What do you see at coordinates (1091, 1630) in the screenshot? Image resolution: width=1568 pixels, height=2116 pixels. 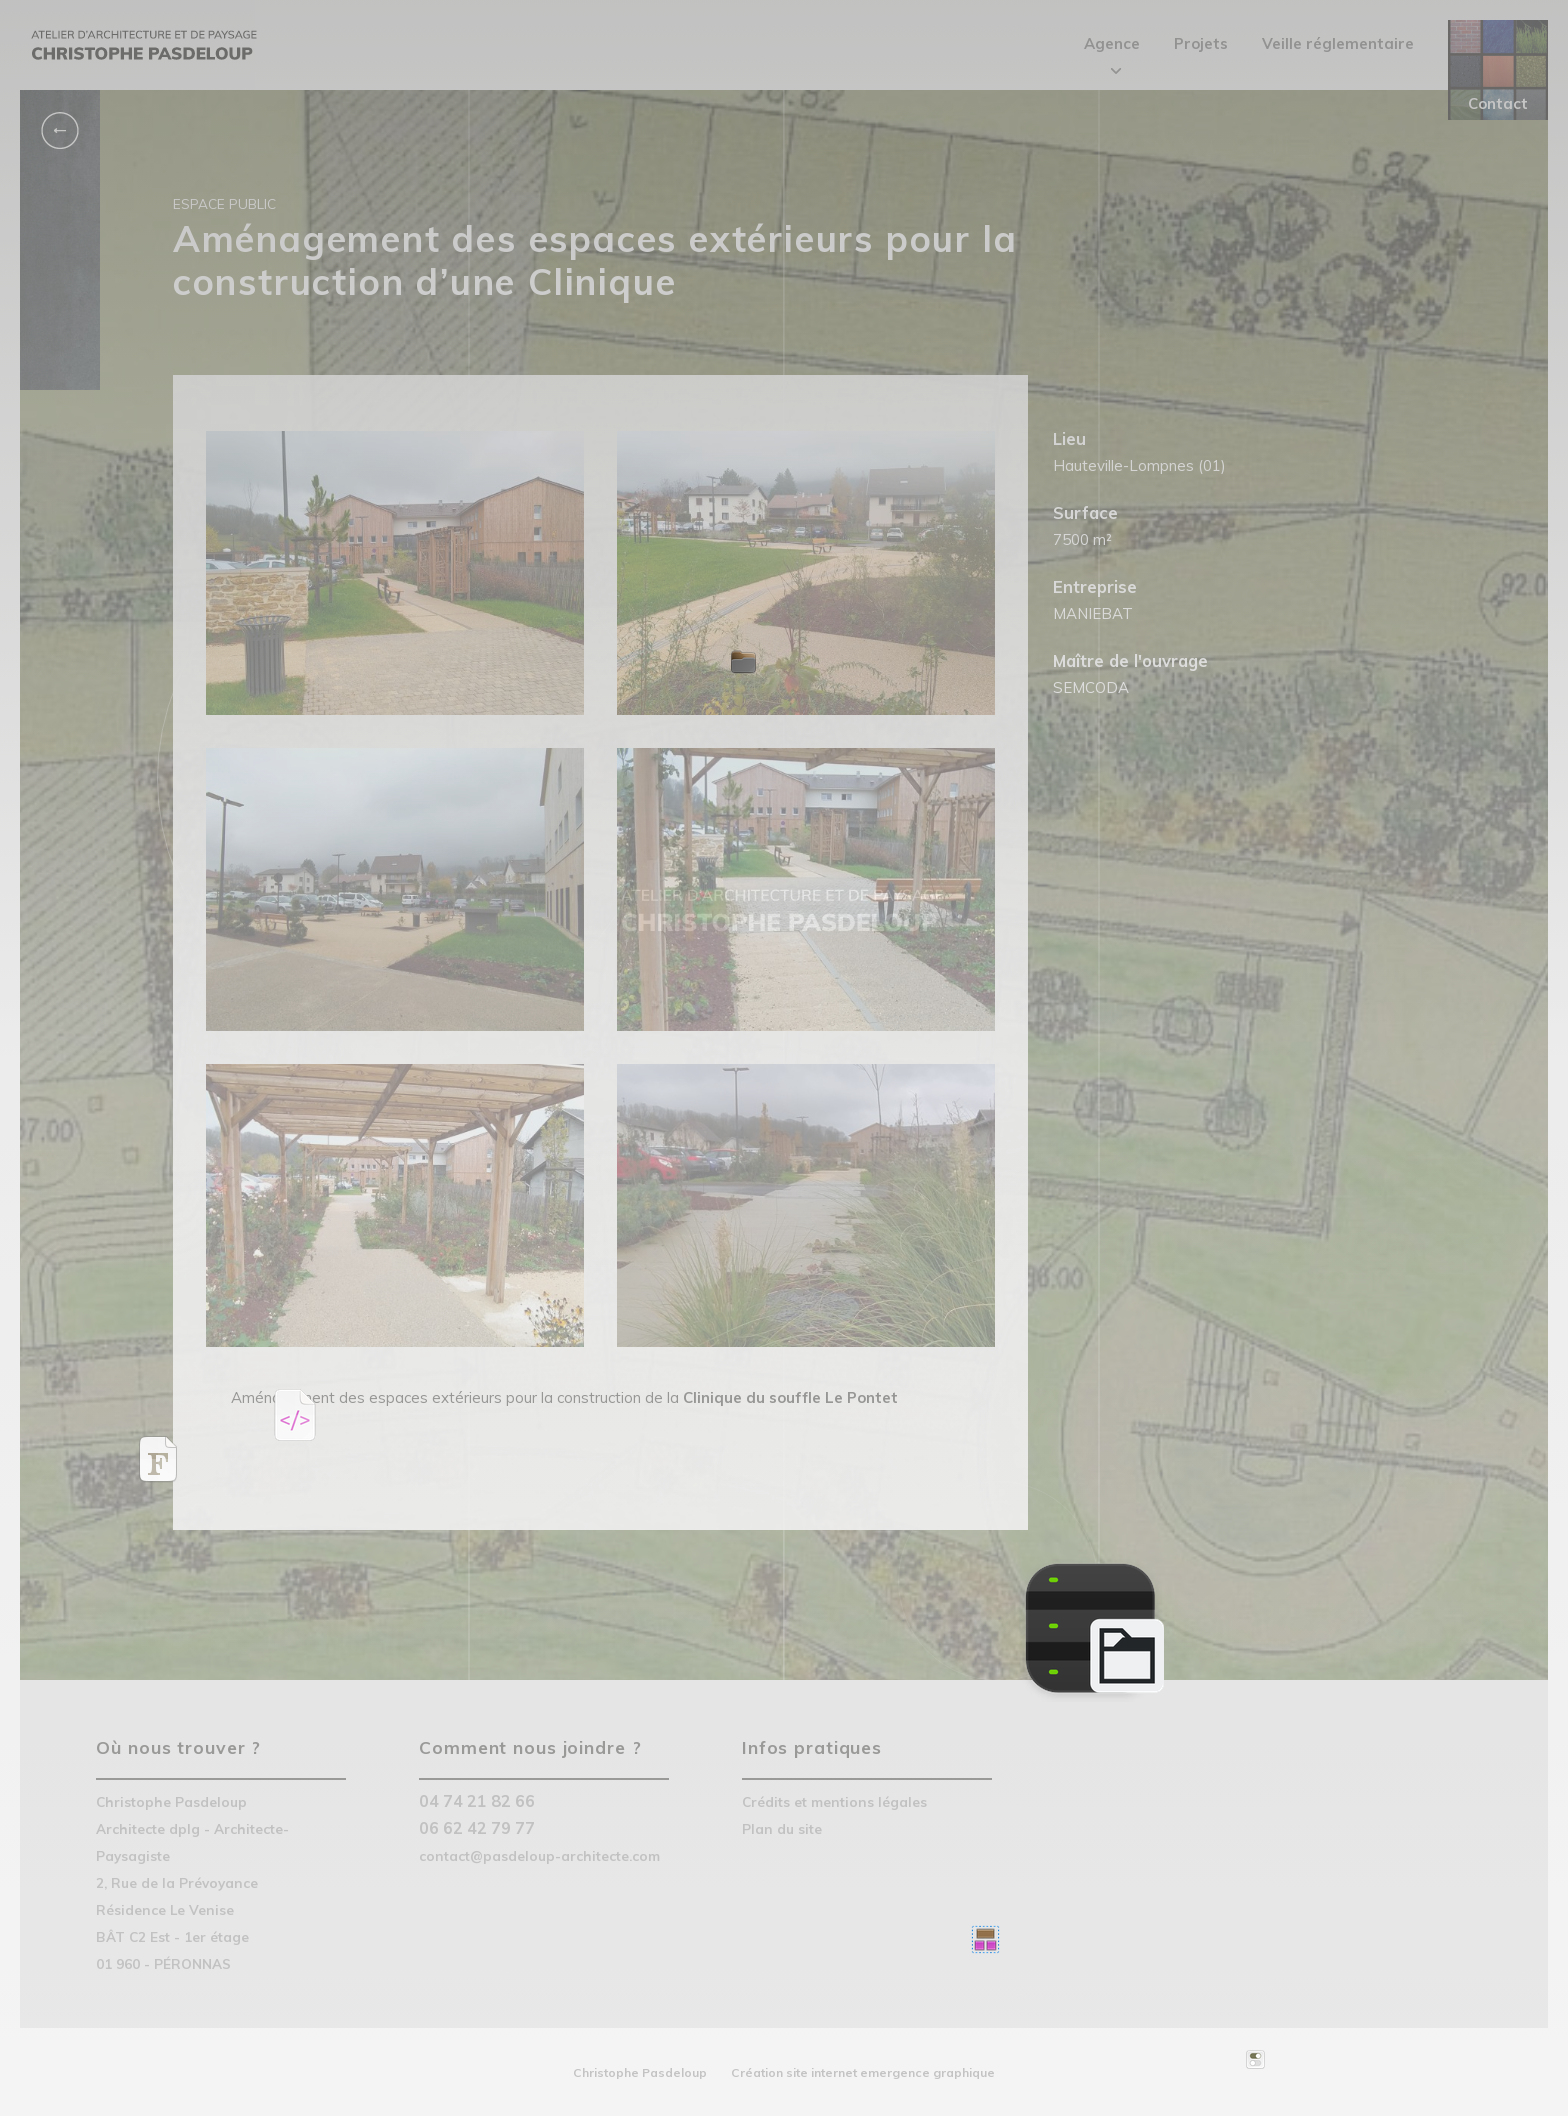 I see `configure ftp server settings` at bounding box center [1091, 1630].